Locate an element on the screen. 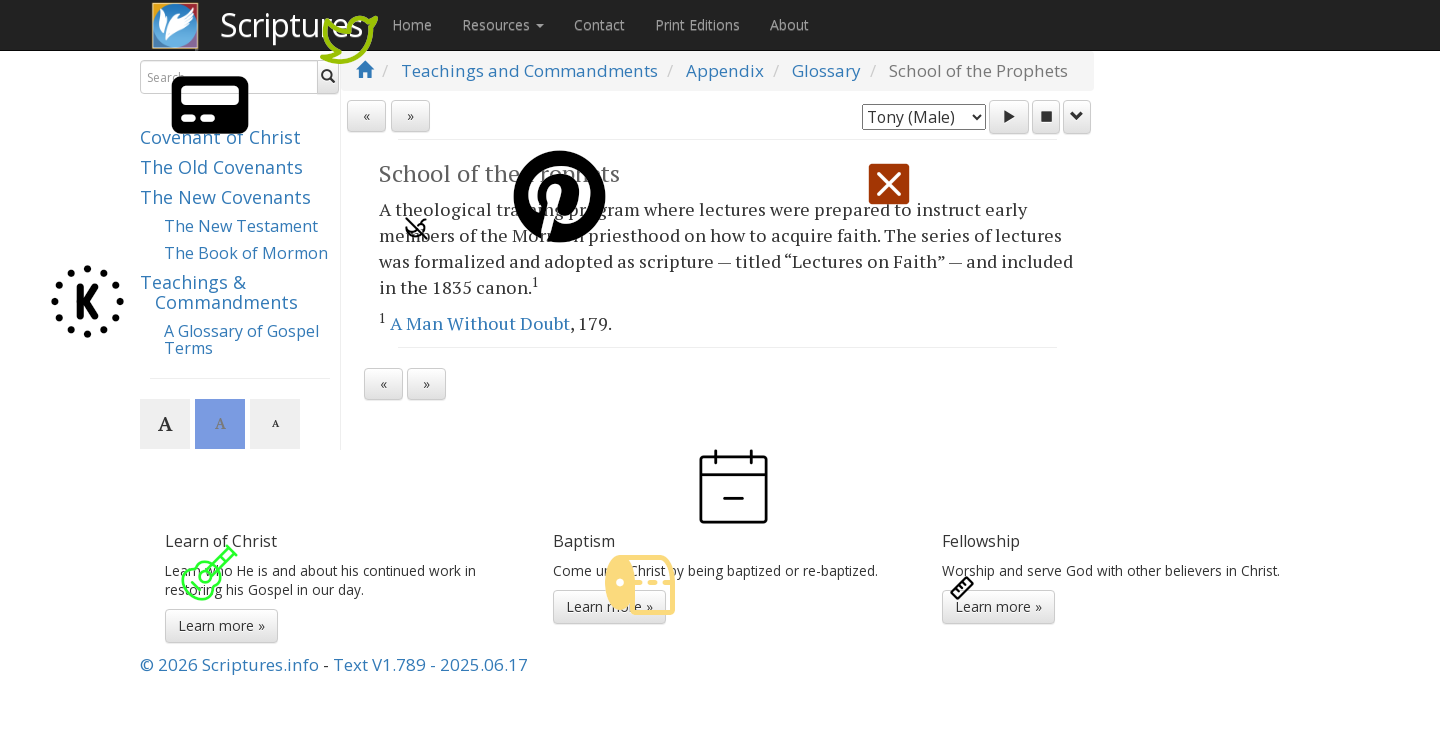 The image size is (1440, 732). remove an event from your calendar is located at coordinates (733, 489).